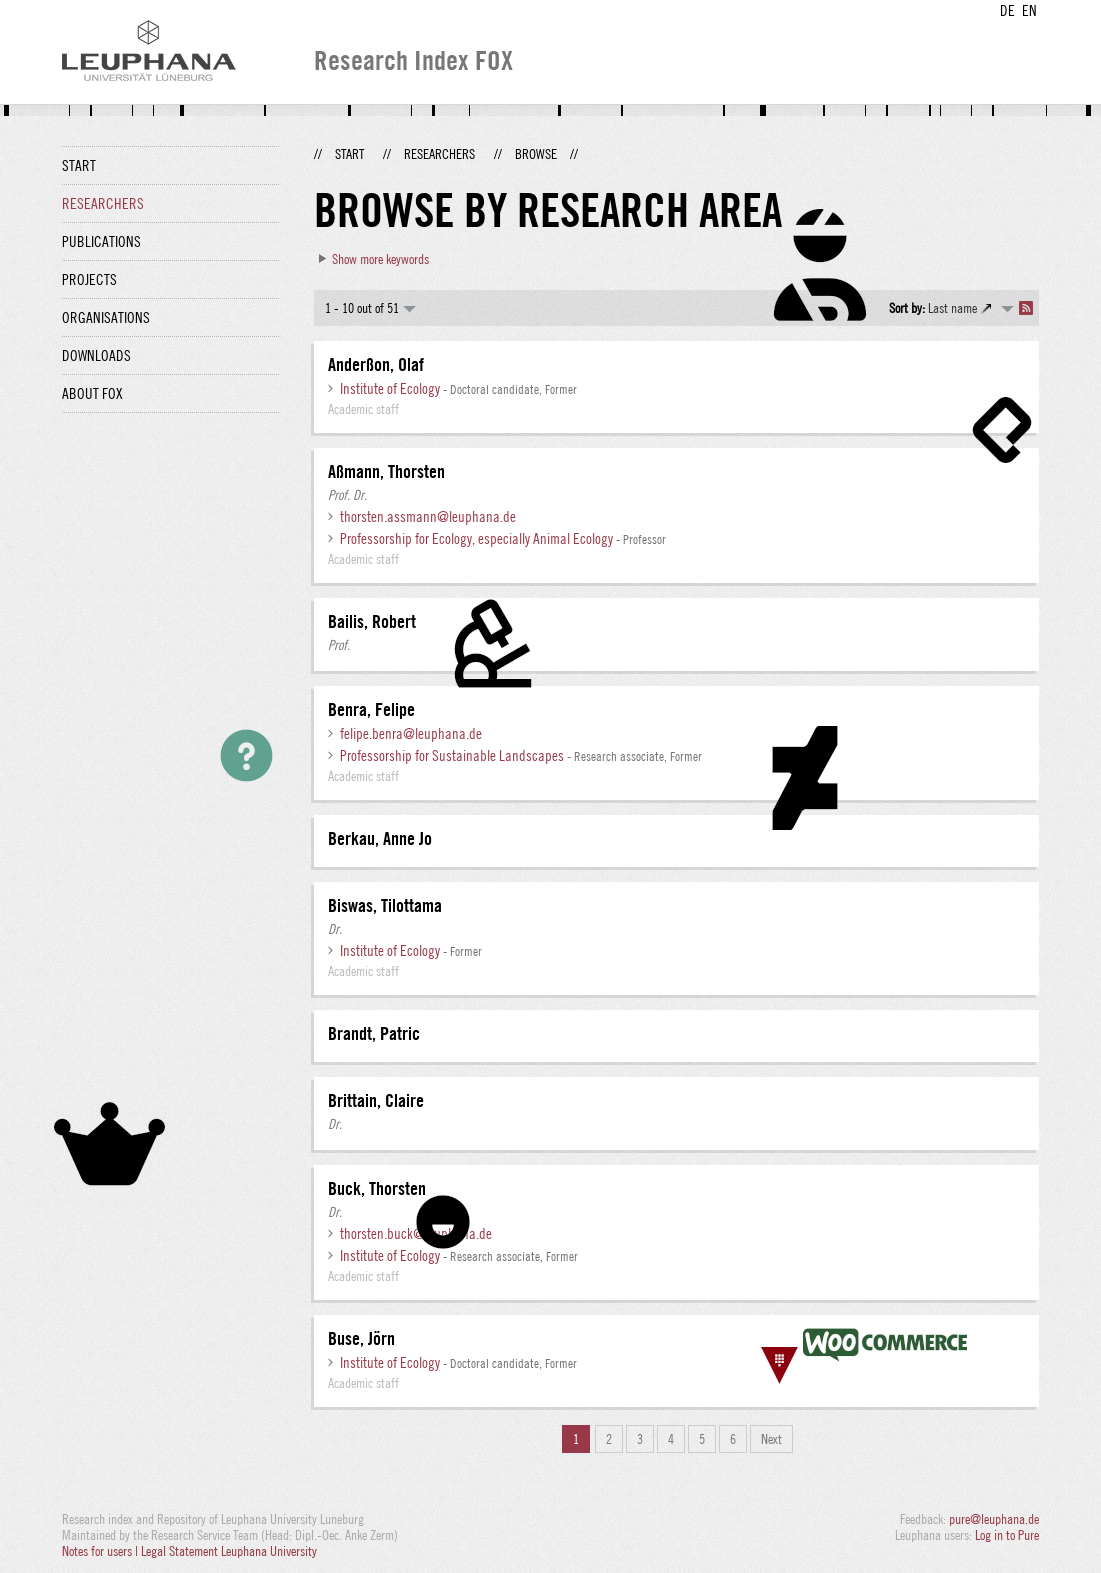  I want to click on access woocommerce store settings, so click(885, 1345).